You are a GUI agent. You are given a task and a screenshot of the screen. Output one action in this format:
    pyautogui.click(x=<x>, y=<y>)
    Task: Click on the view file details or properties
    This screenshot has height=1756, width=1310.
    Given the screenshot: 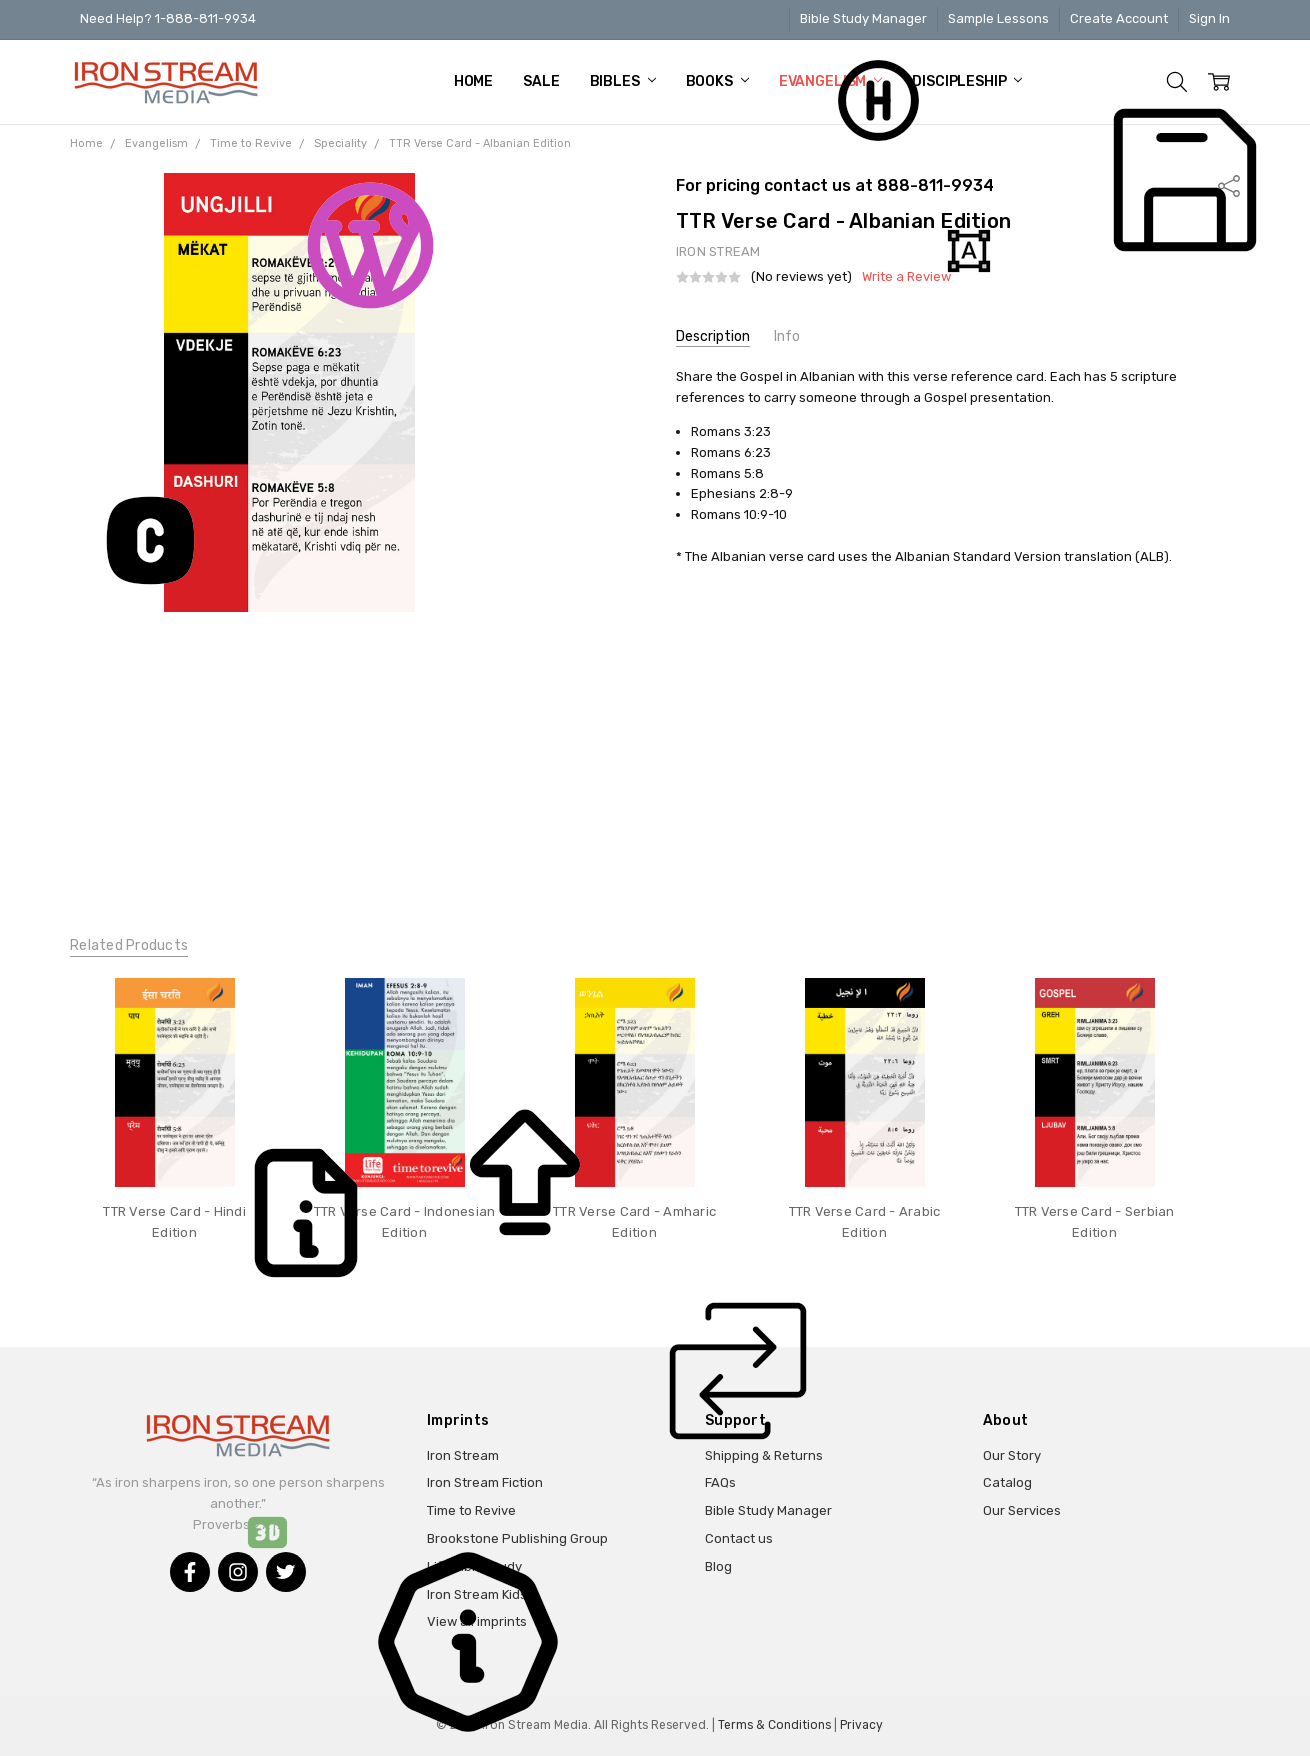 What is the action you would take?
    pyautogui.click(x=306, y=1213)
    